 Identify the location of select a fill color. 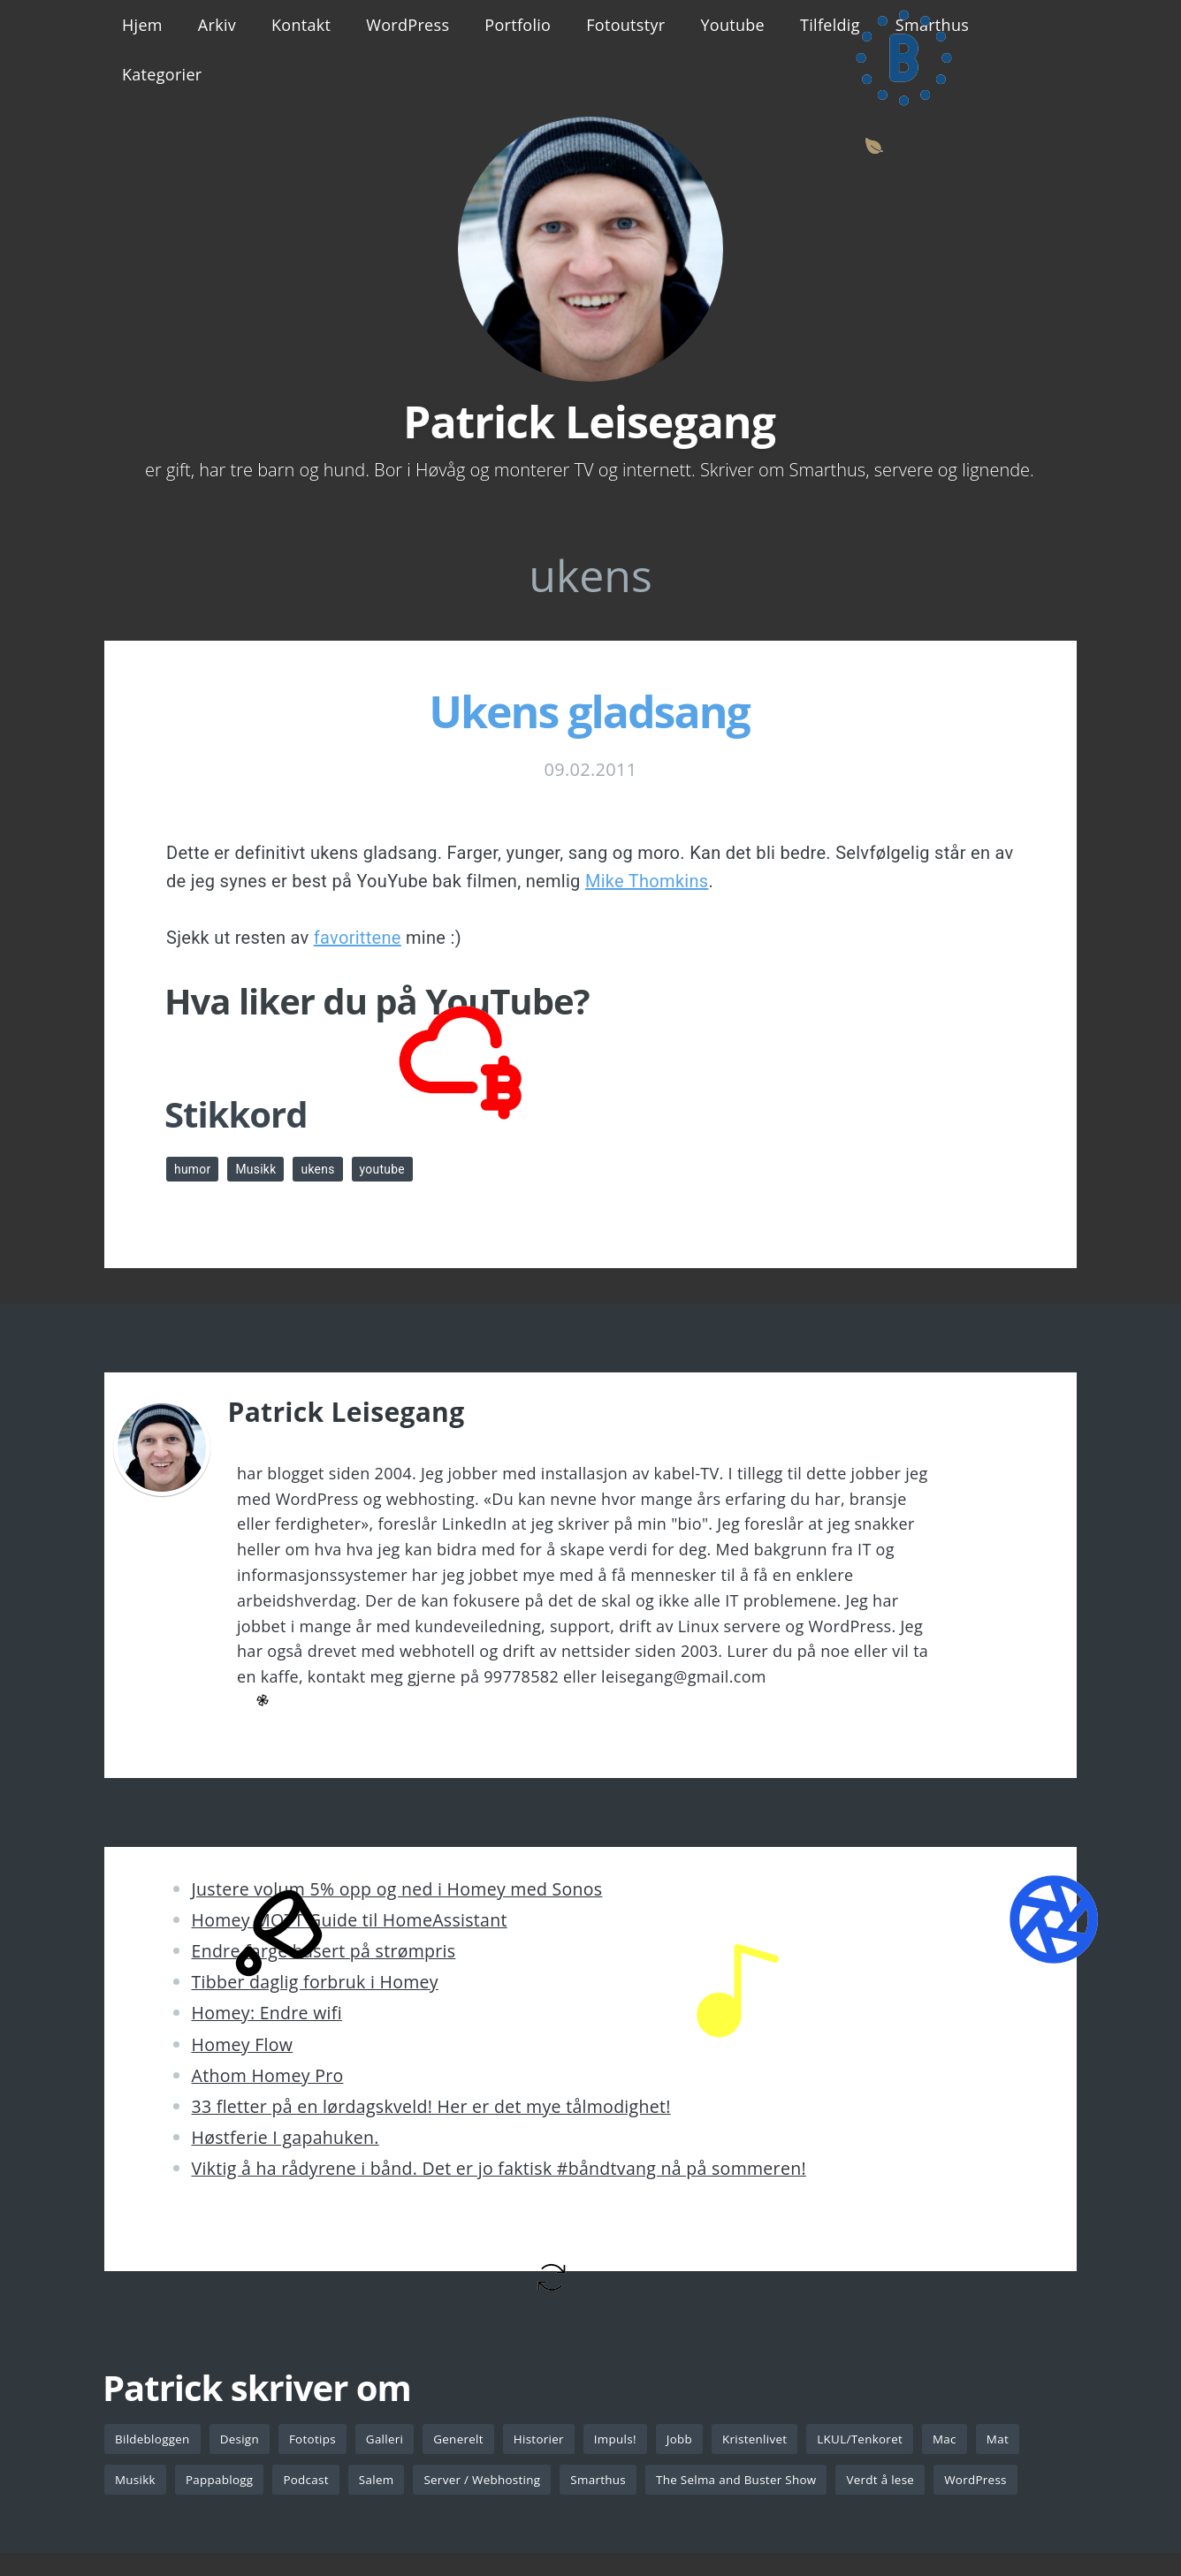
(278, 1933).